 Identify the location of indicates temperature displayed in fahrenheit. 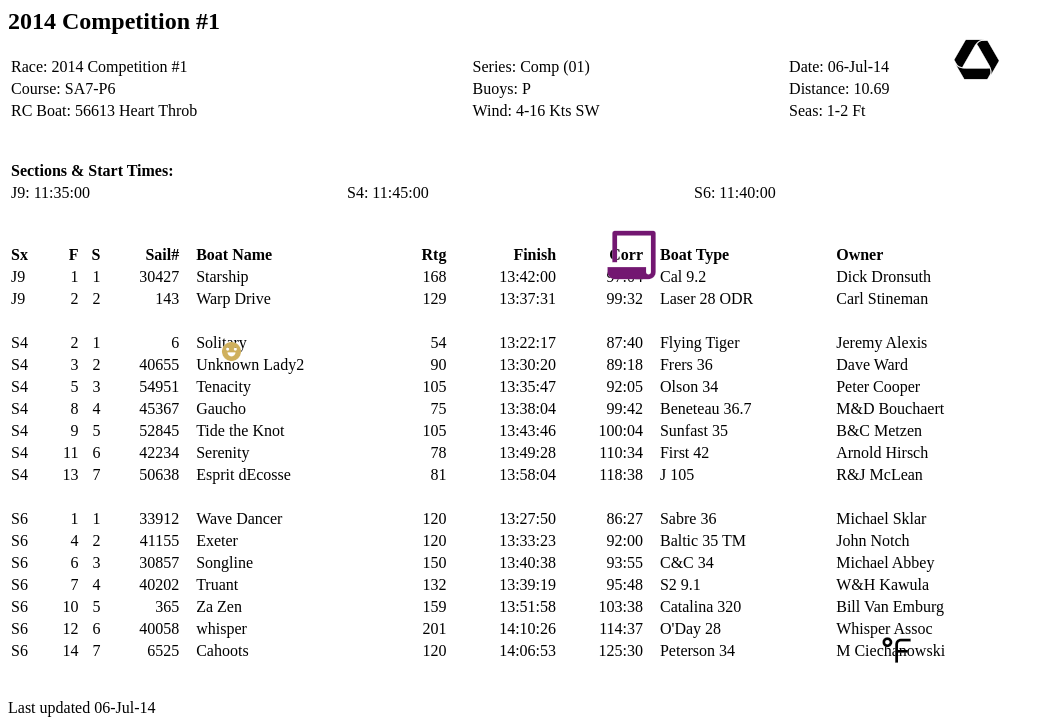
(898, 650).